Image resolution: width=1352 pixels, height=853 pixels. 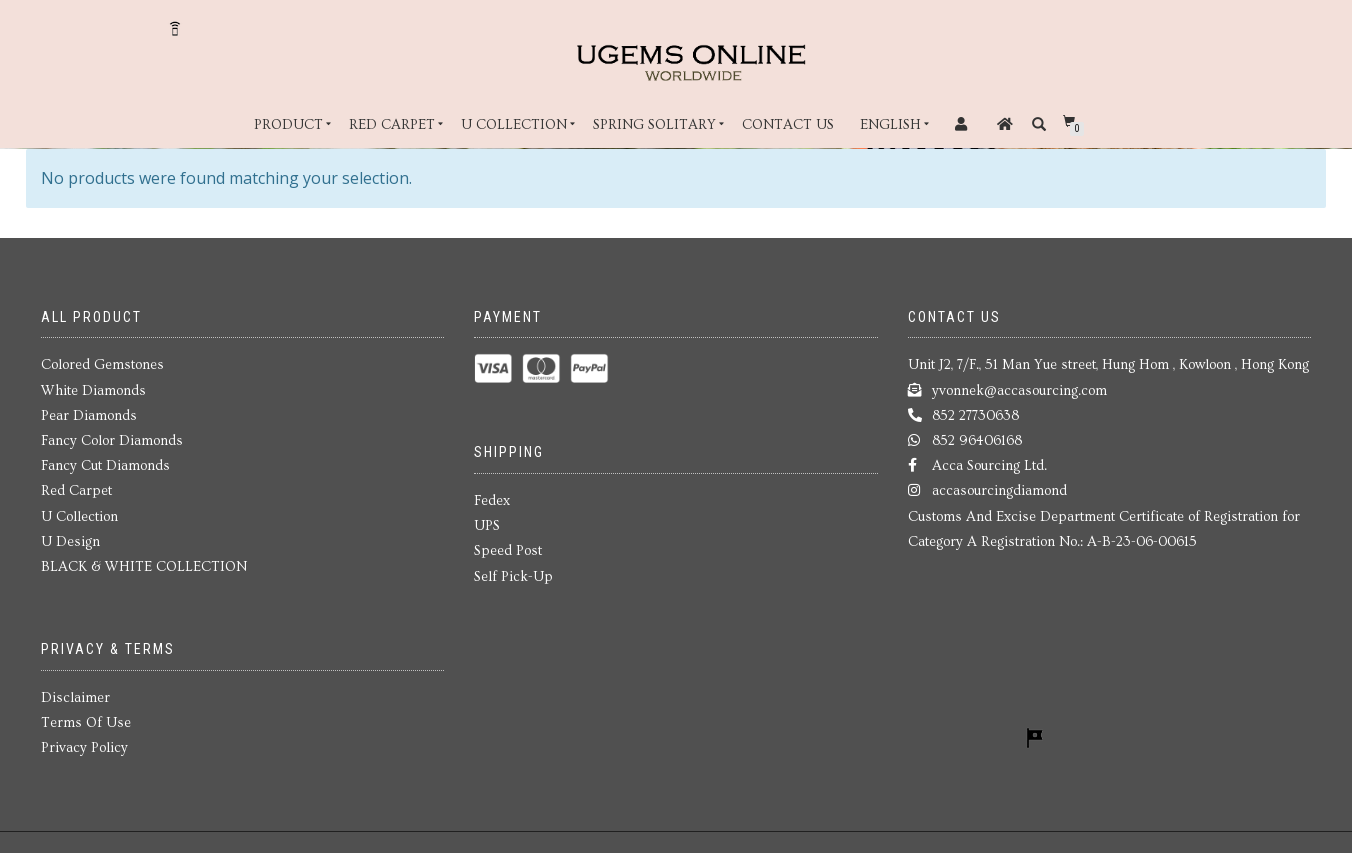 What do you see at coordinates (1034, 738) in the screenshot?
I see `start a guided tour or walkthrough` at bounding box center [1034, 738].